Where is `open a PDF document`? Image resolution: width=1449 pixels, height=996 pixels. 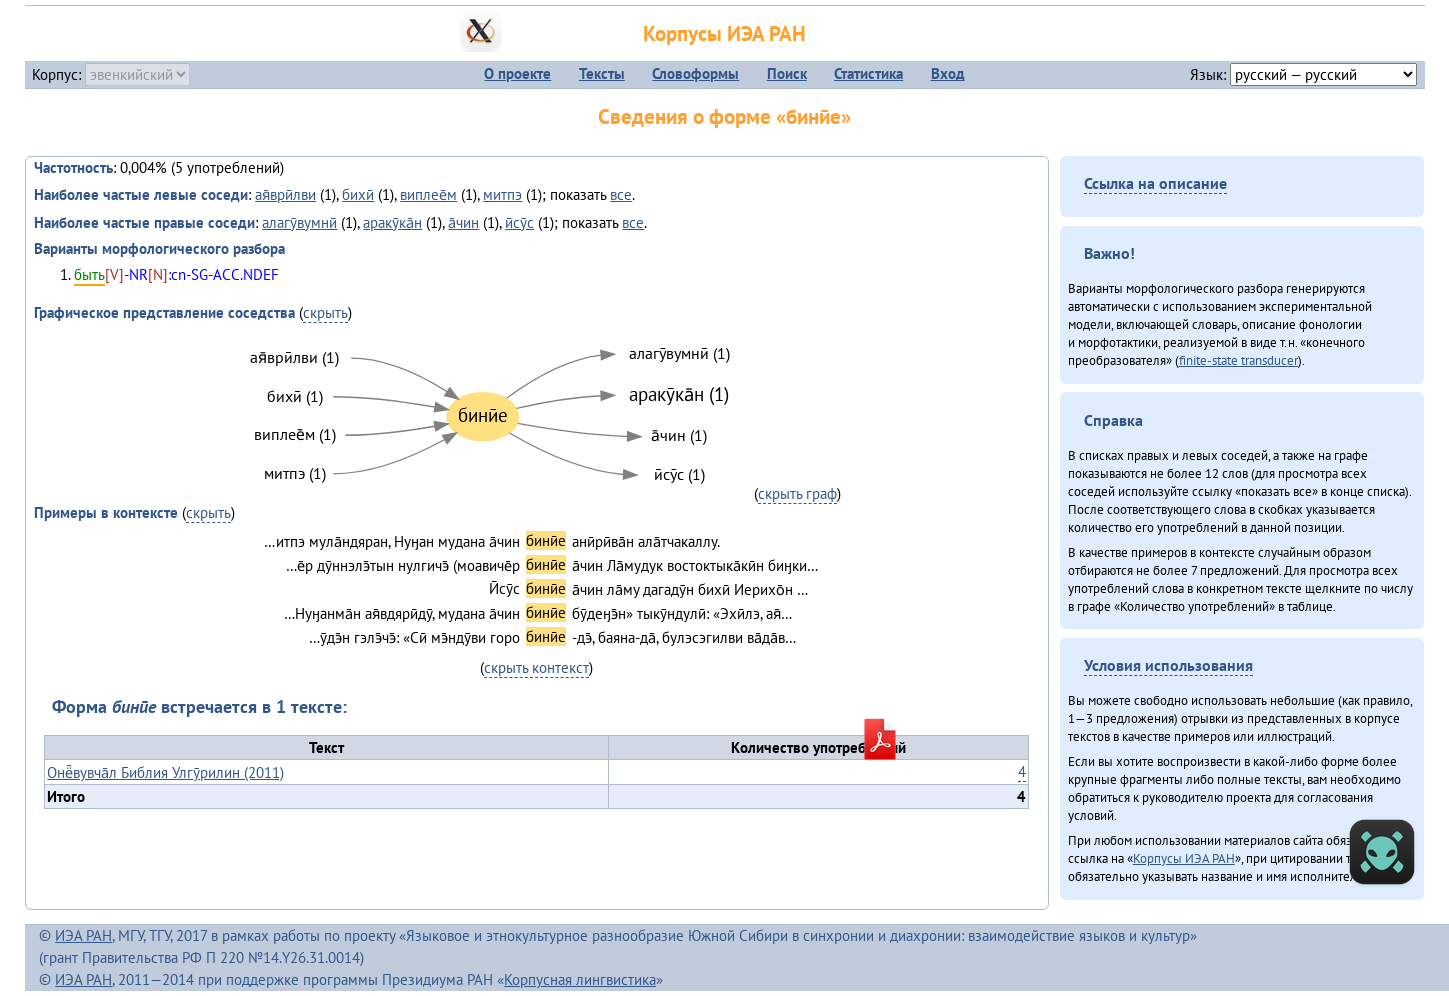 open a PDF document is located at coordinates (880, 740).